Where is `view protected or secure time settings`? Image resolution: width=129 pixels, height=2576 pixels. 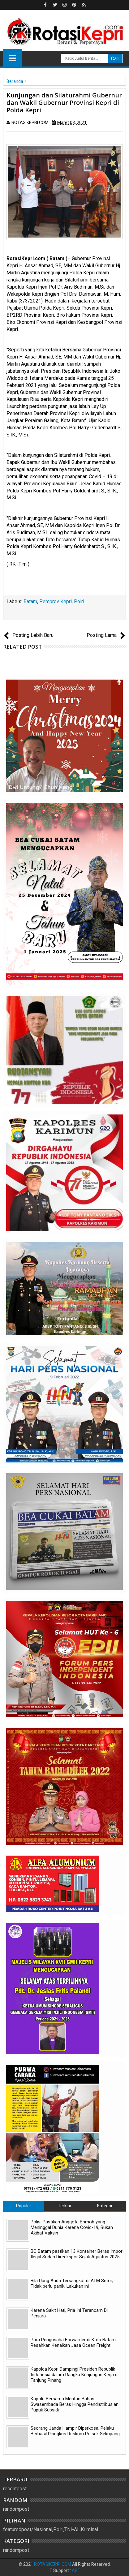 view protected or secure time settings is located at coordinates (118, 909).